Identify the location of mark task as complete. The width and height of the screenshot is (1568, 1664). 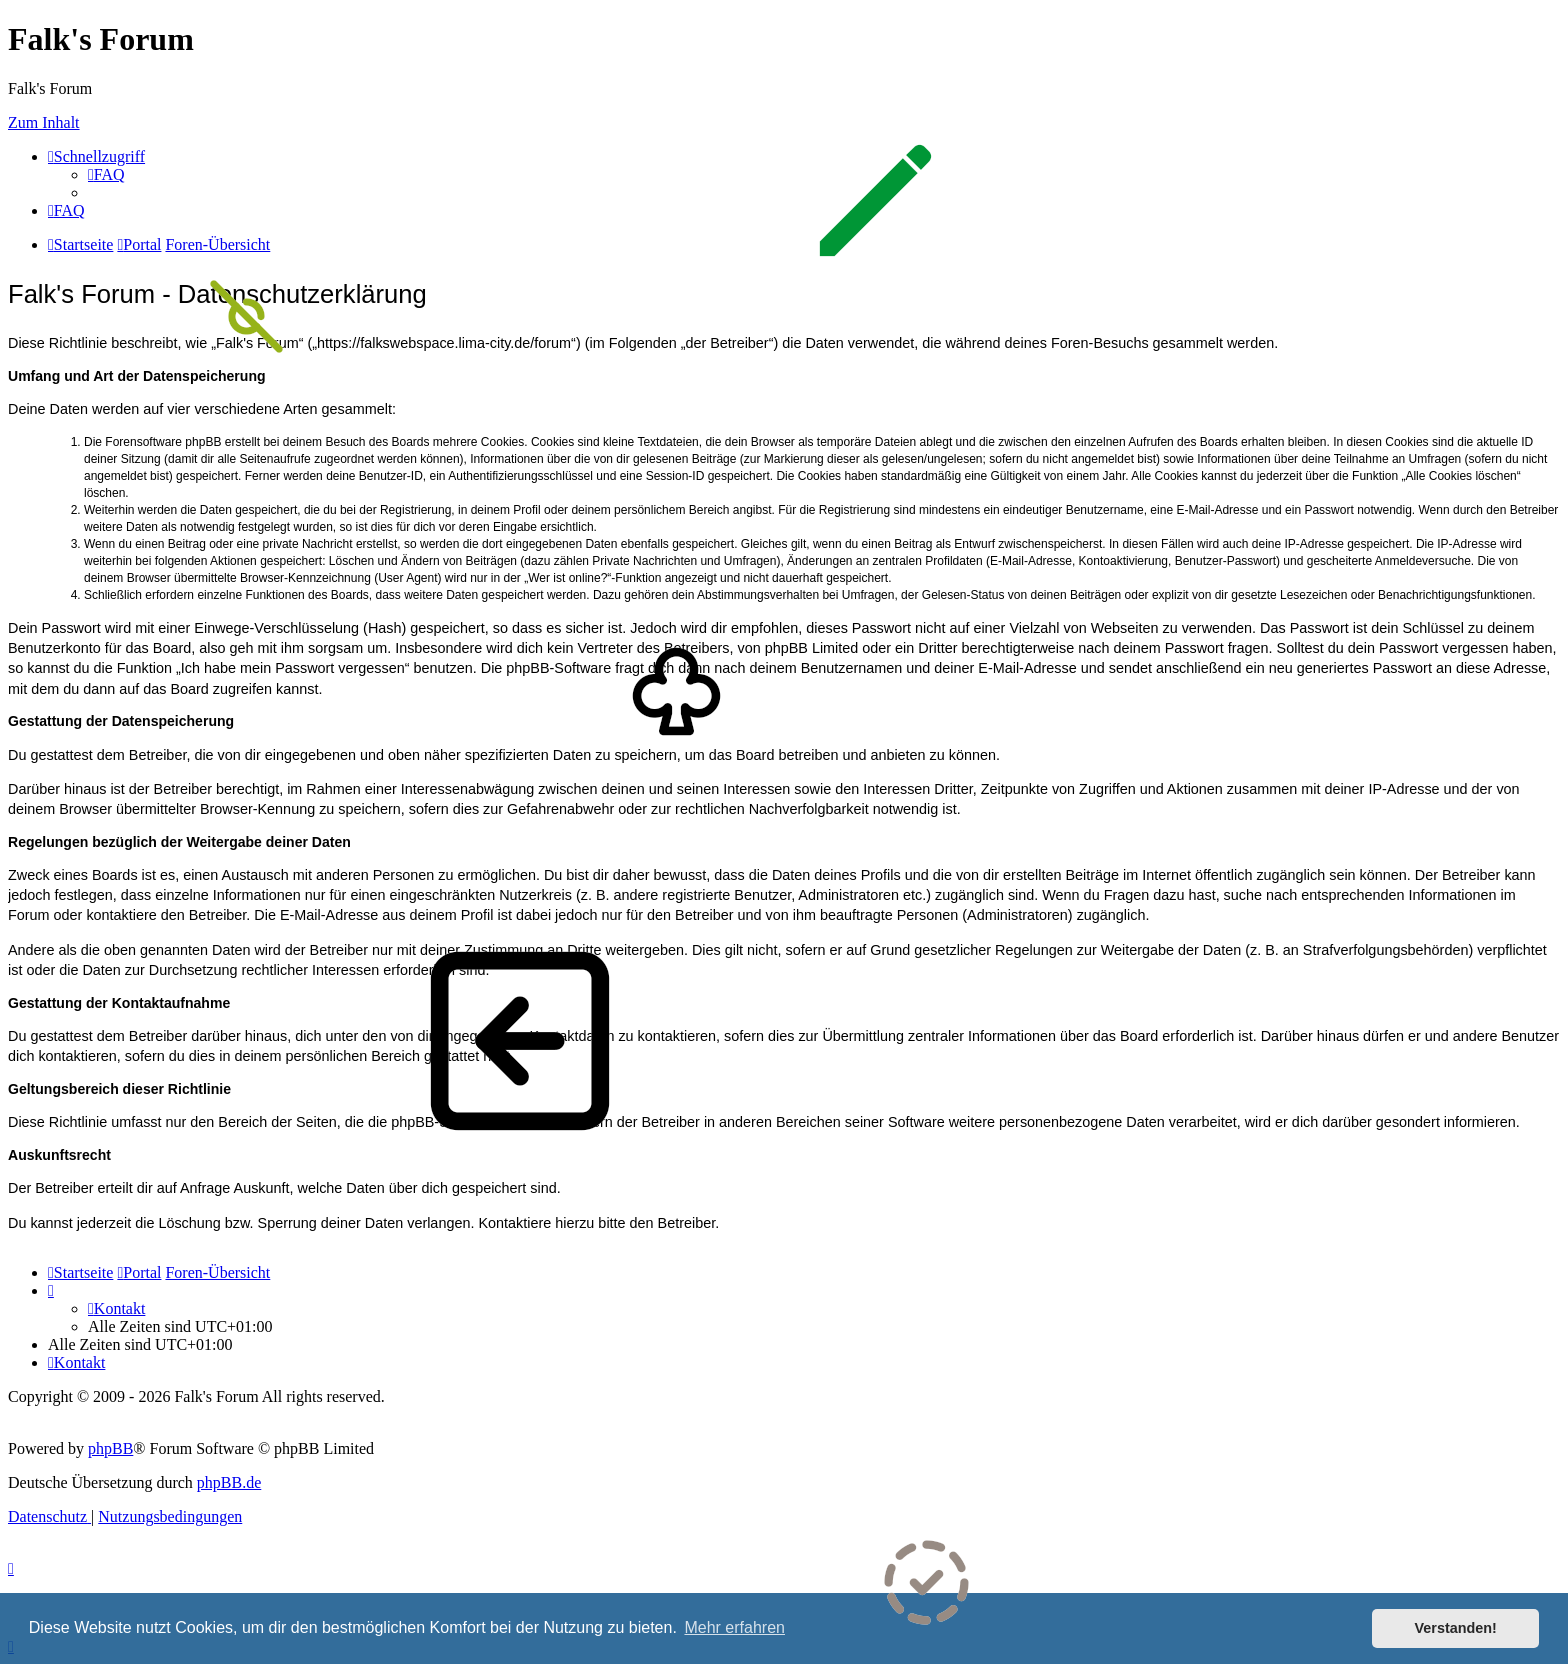
(926, 1582).